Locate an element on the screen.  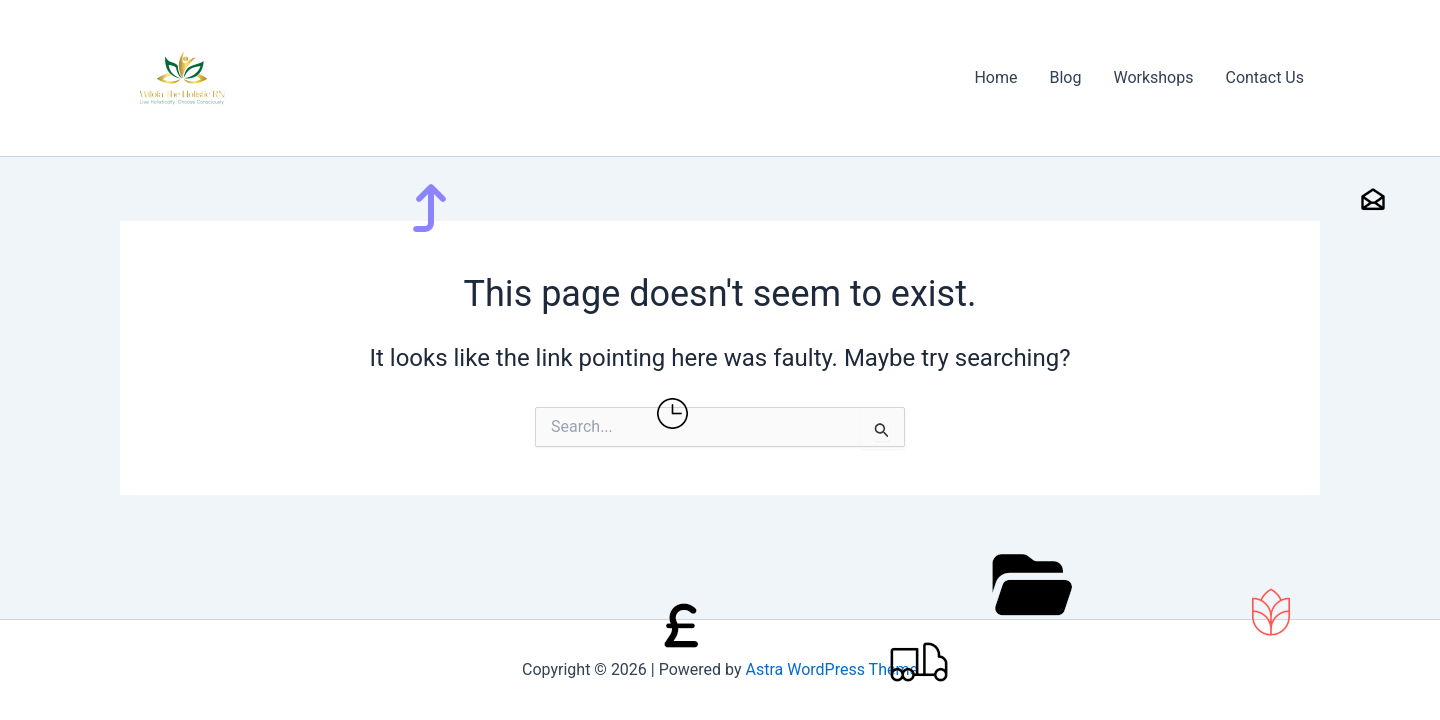
view opened or read mail is located at coordinates (1373, 200).